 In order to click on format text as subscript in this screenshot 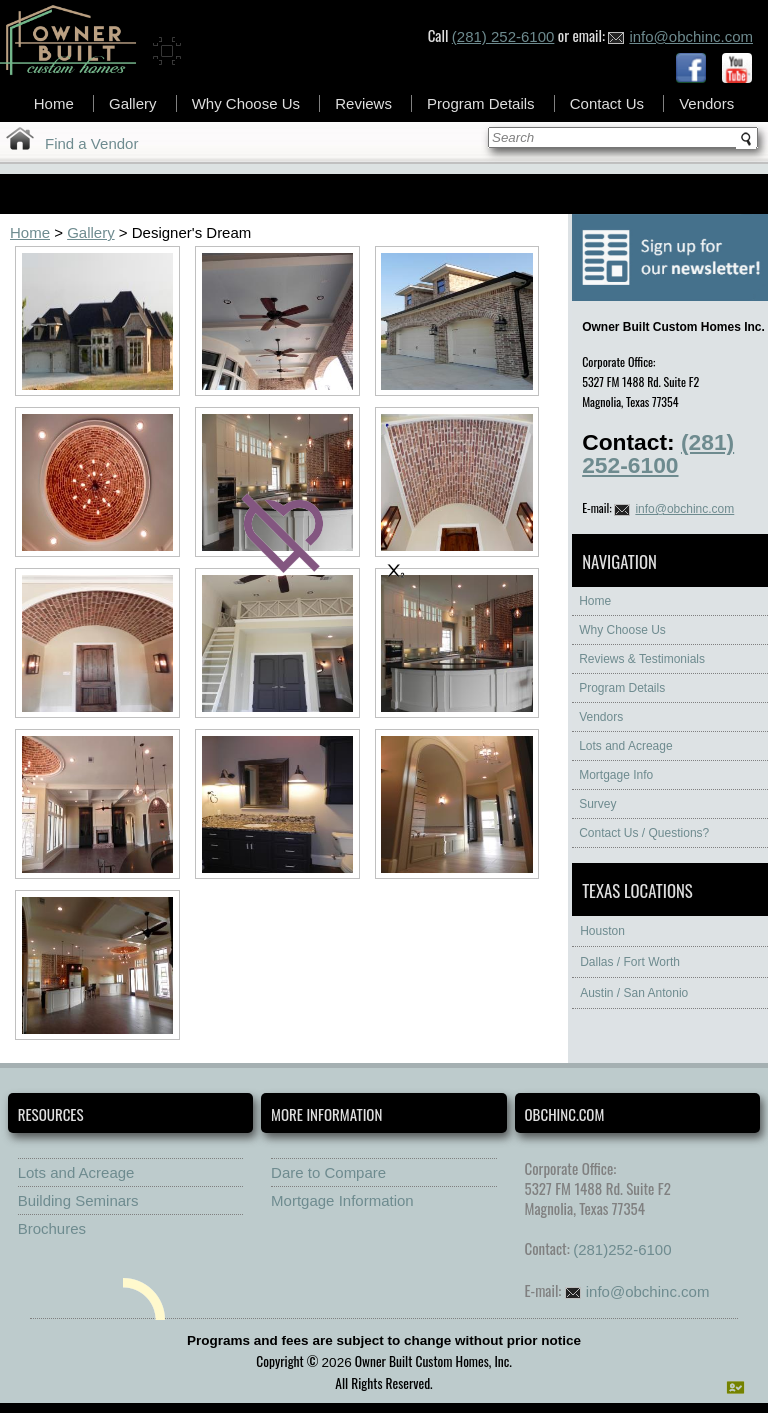, I will do `click(395, 571)`.